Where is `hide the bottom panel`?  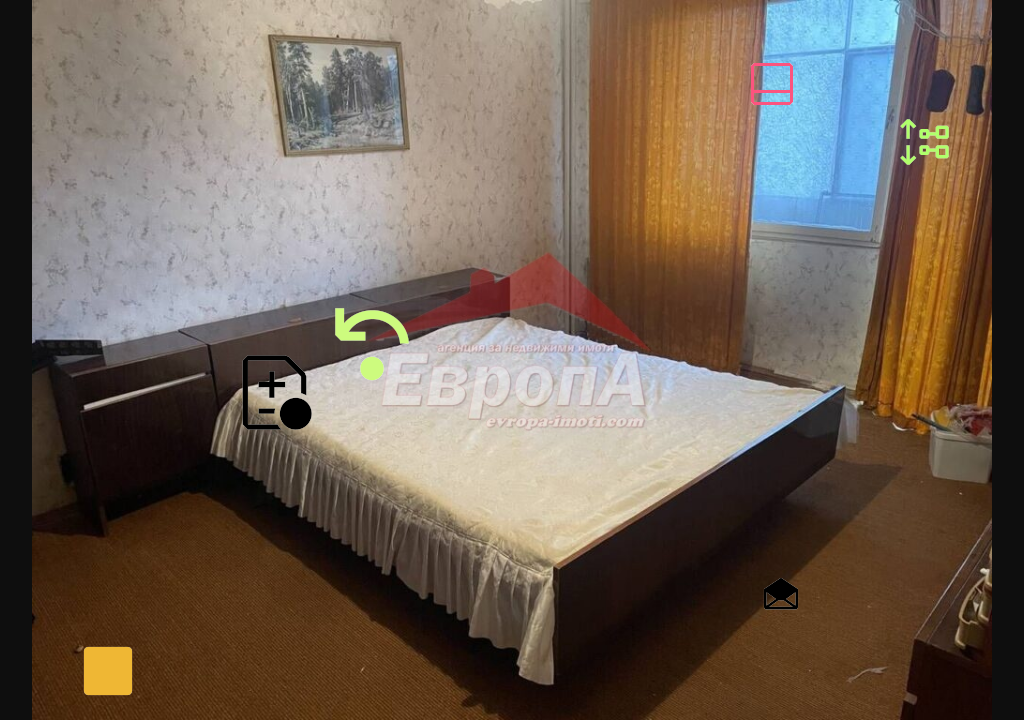
hide the bottom panel is located at coordinates (772, 84).